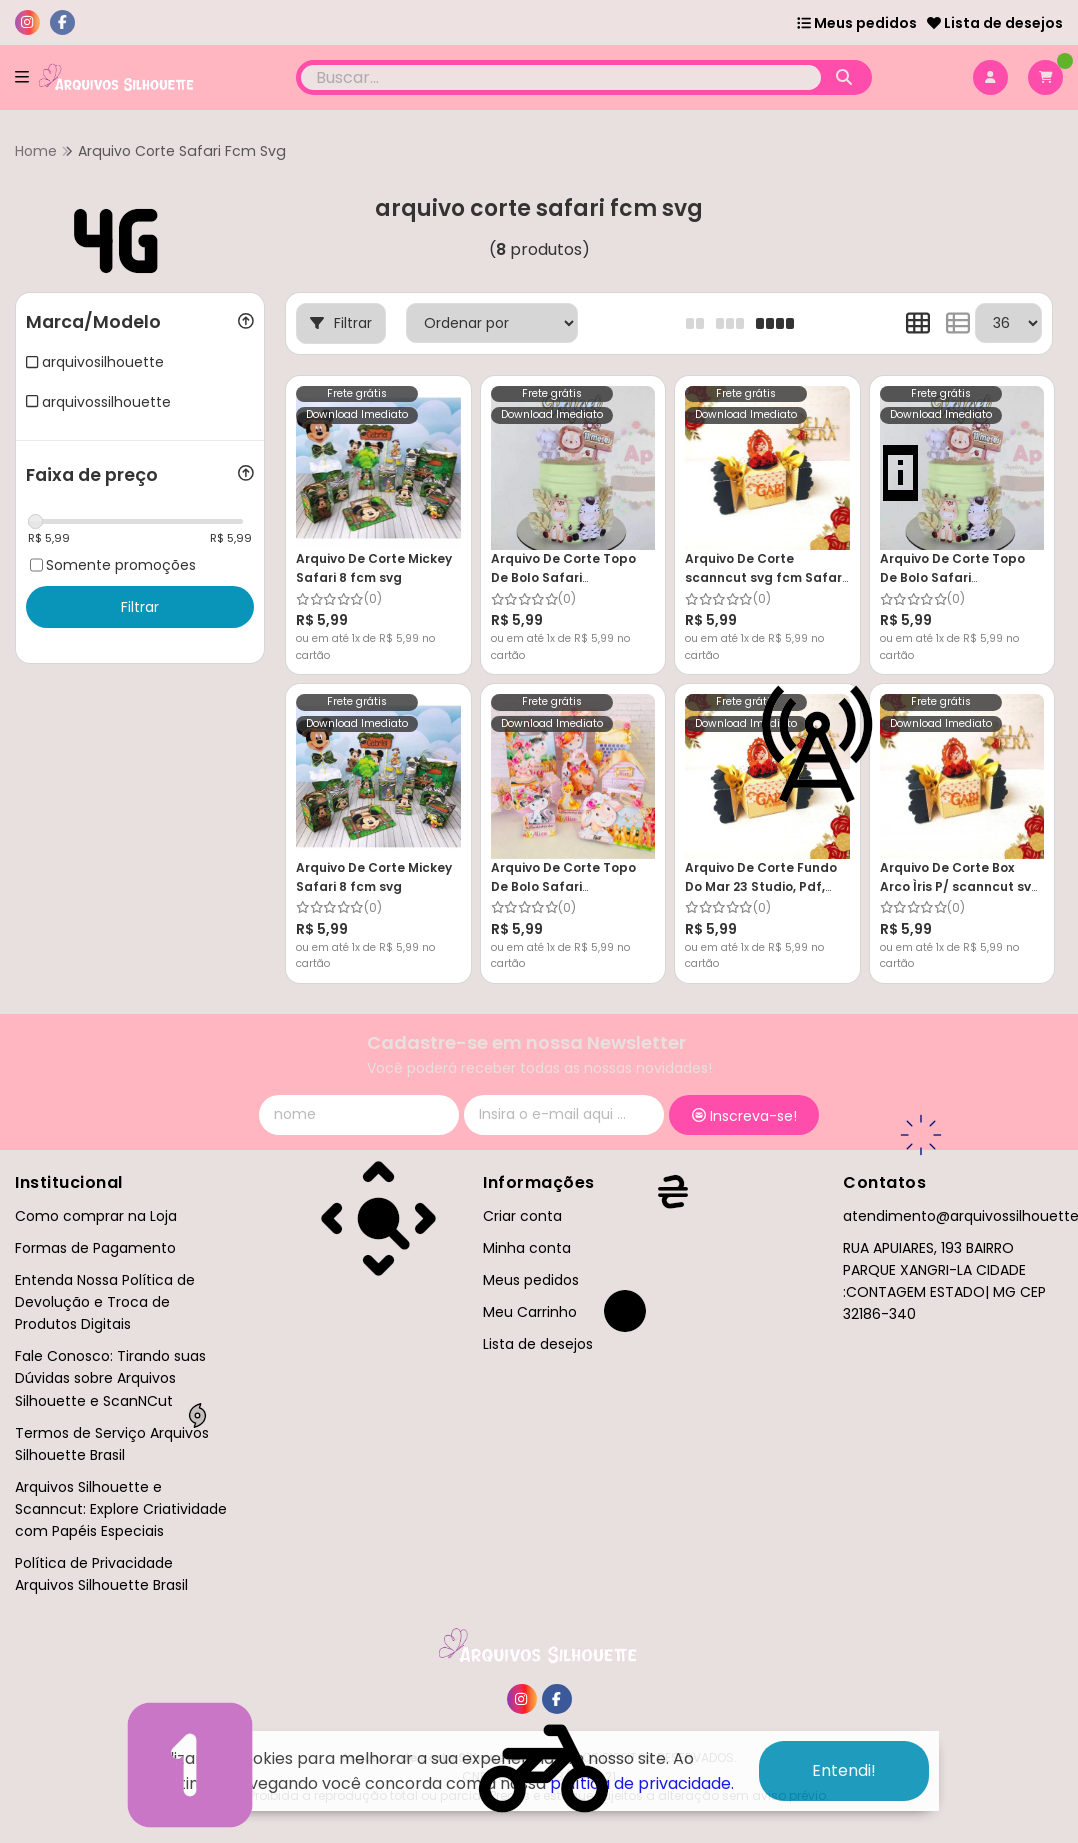 This screenshot has height=1843, width=1078. What do you see at coordinates (119, 241) in the screenshot?
I see `indicates 4G cellular network connectivity` at bounding box center [119, 241].